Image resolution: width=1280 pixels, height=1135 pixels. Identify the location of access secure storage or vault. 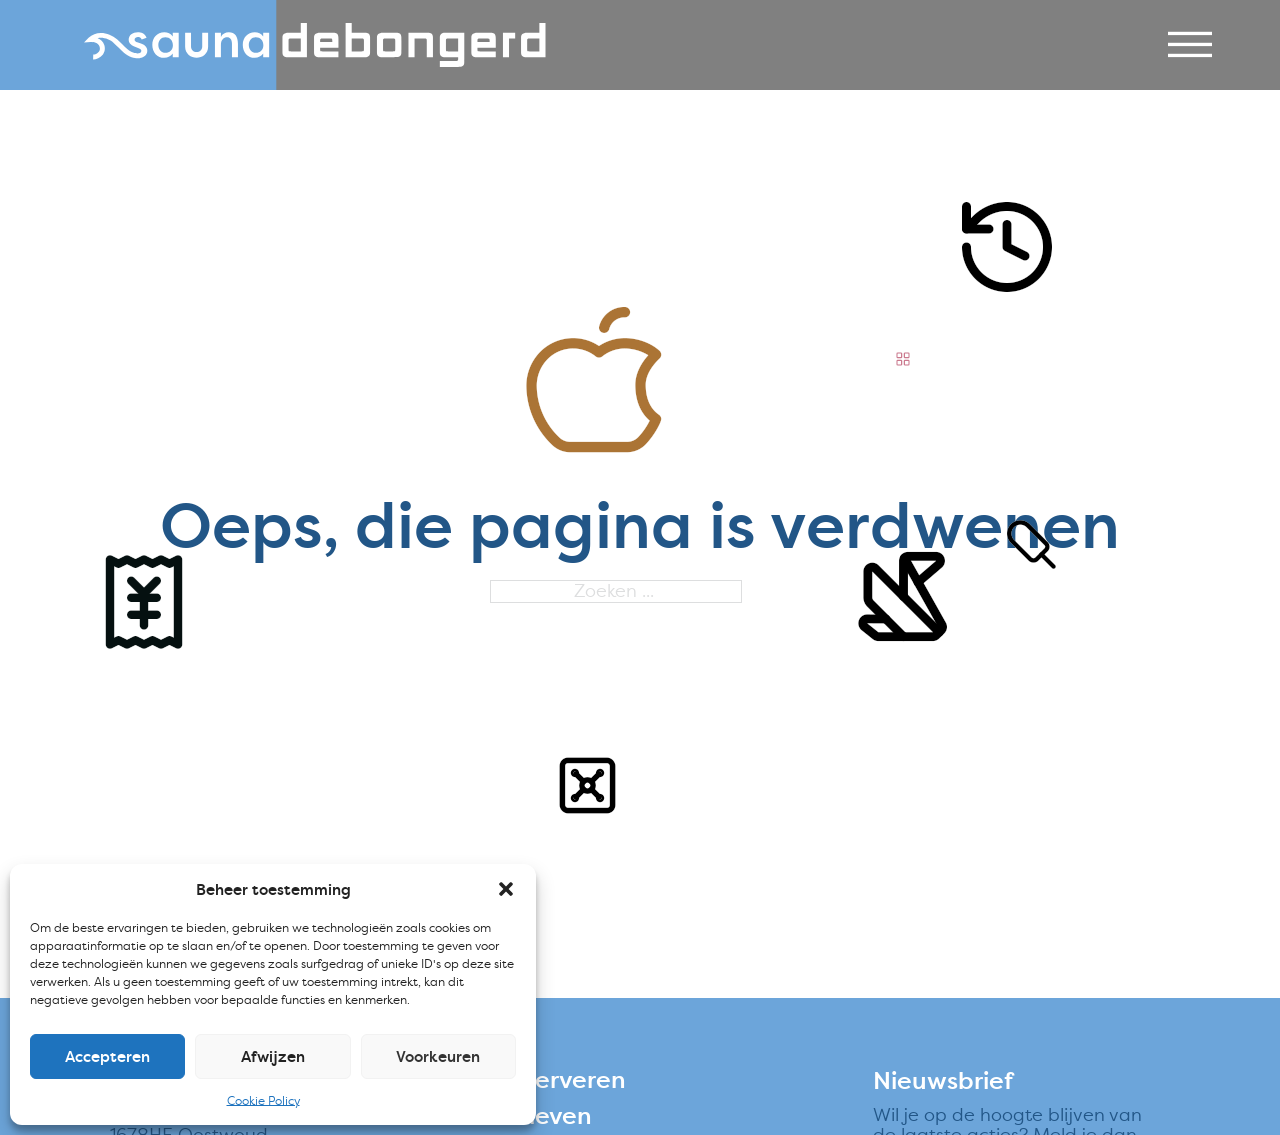
(587, 785).